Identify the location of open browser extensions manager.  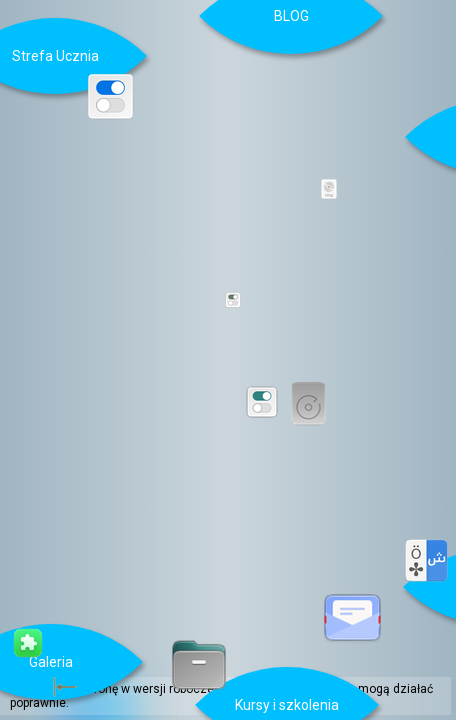
(28, 643).